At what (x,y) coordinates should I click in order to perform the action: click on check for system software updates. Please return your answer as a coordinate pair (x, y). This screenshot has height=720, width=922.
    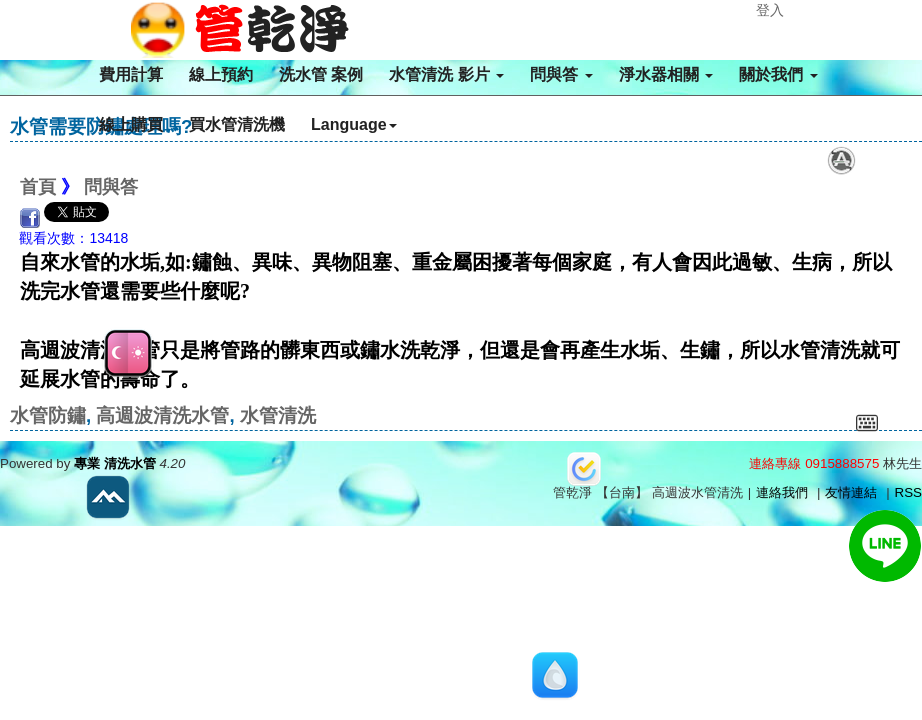
    Looking at the image, I should click on (841, 160).